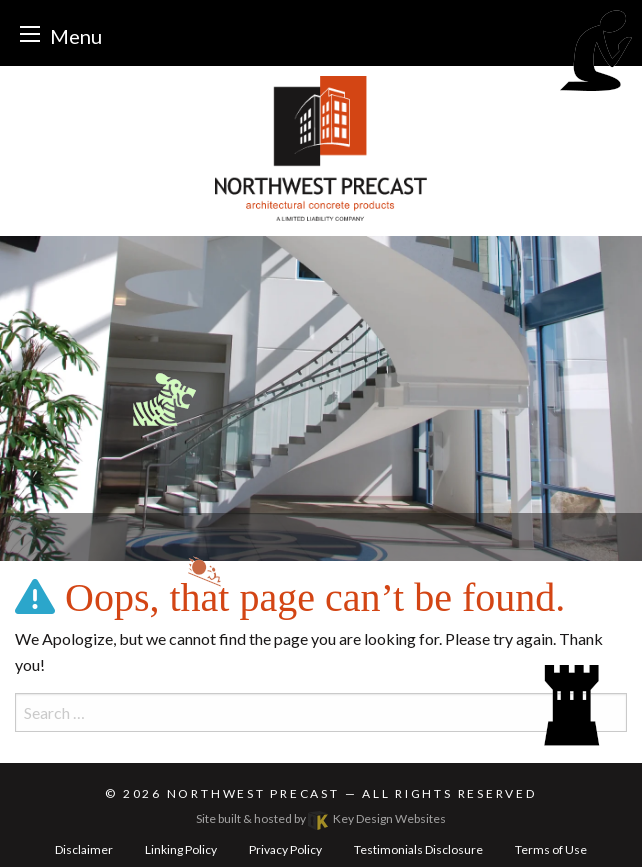 This screenshot has height=867, width=642. What do you see at coordinates (163, 395) in the screenshot?
I see `represents a wildlife or animal-related feature` at bounding box center [163, 395].